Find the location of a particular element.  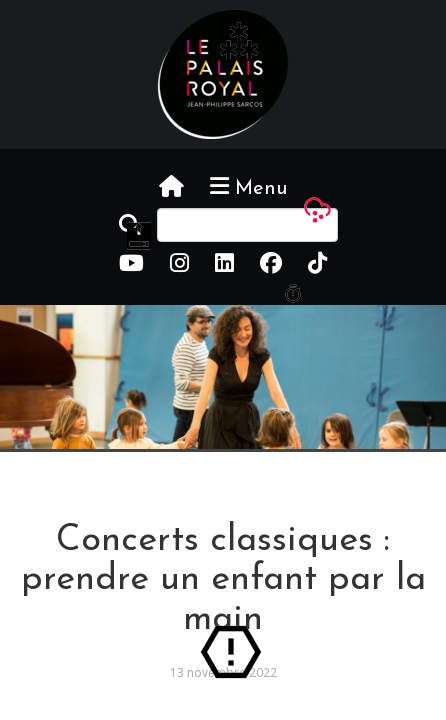

connect to the fediverse network is located at coordinates (239, 42).